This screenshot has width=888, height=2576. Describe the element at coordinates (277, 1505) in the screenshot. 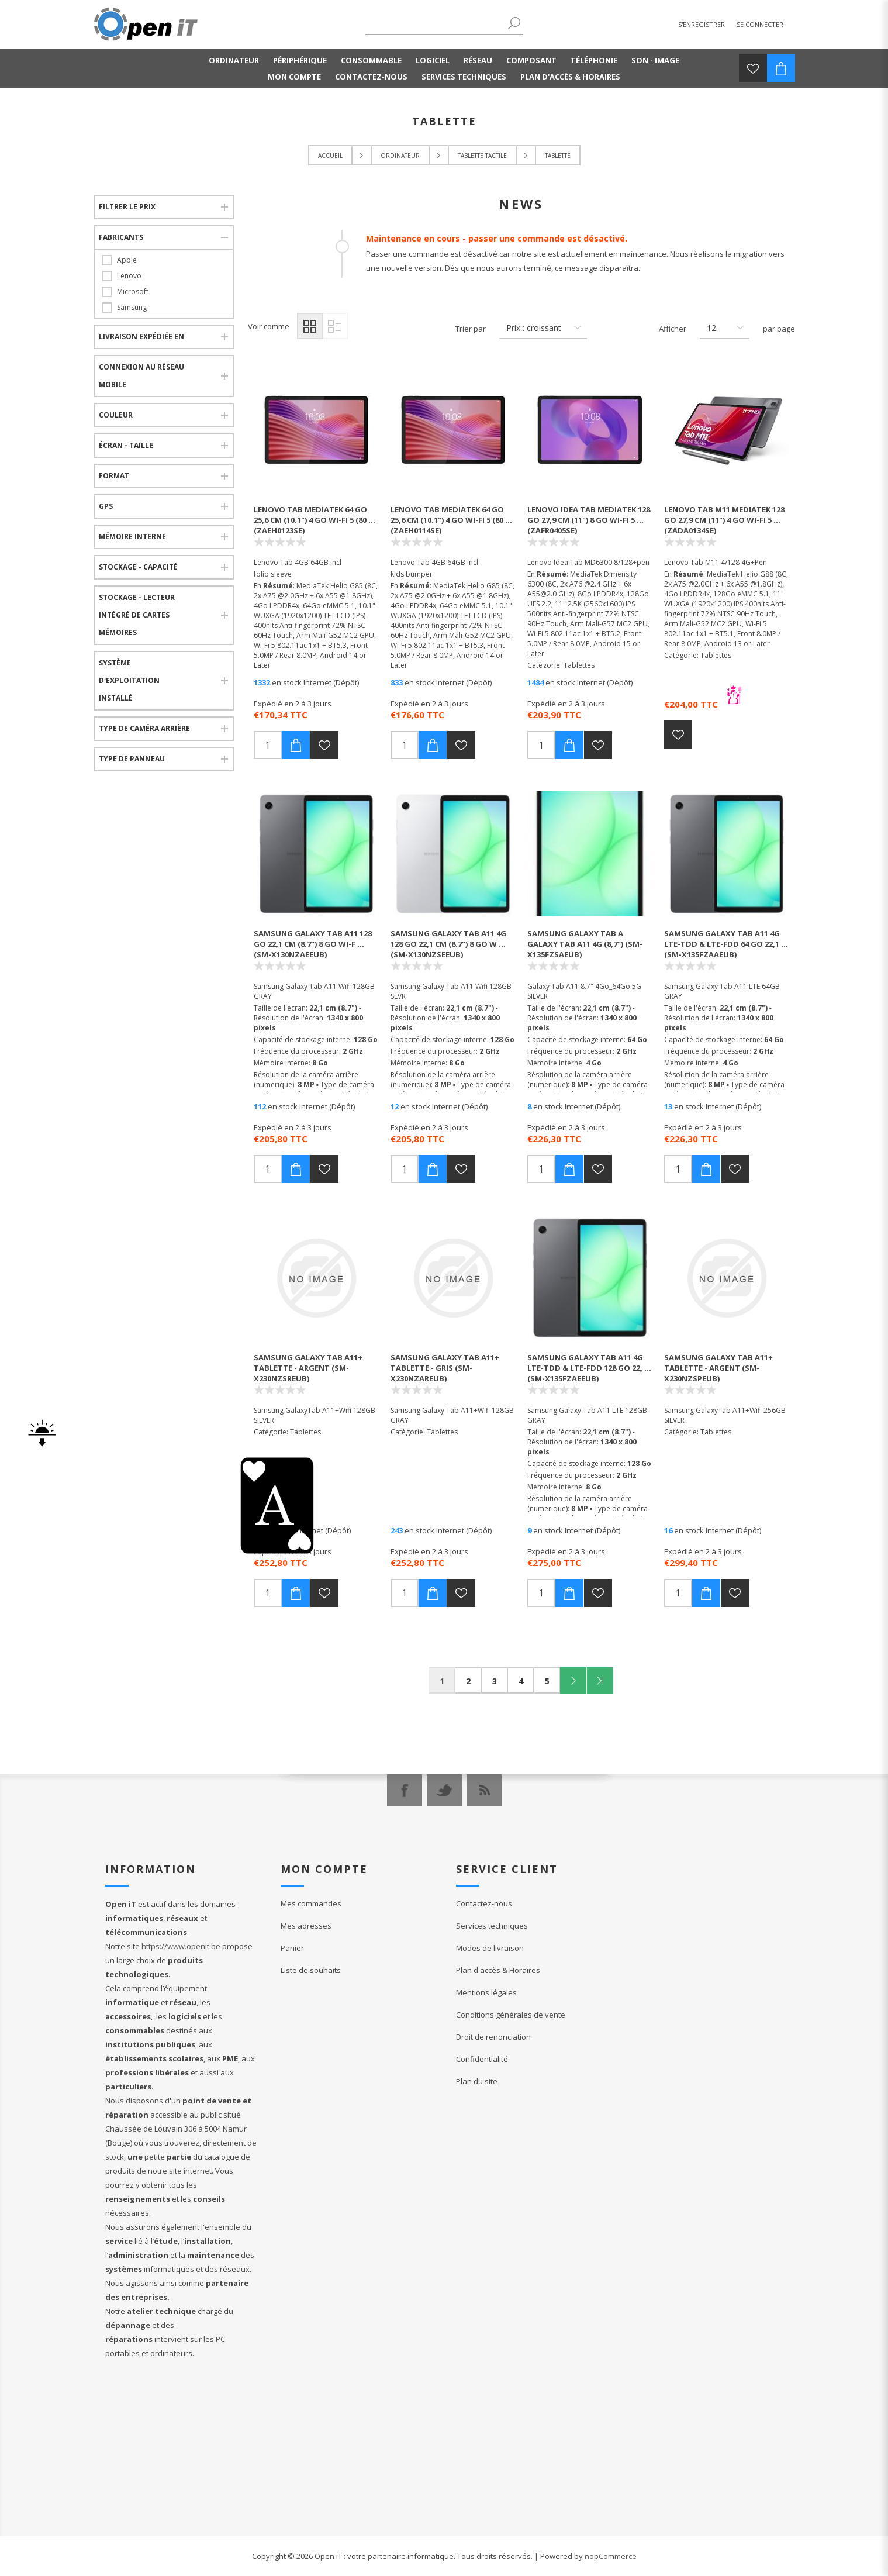

I see `play a card game or solitaire` at that location.